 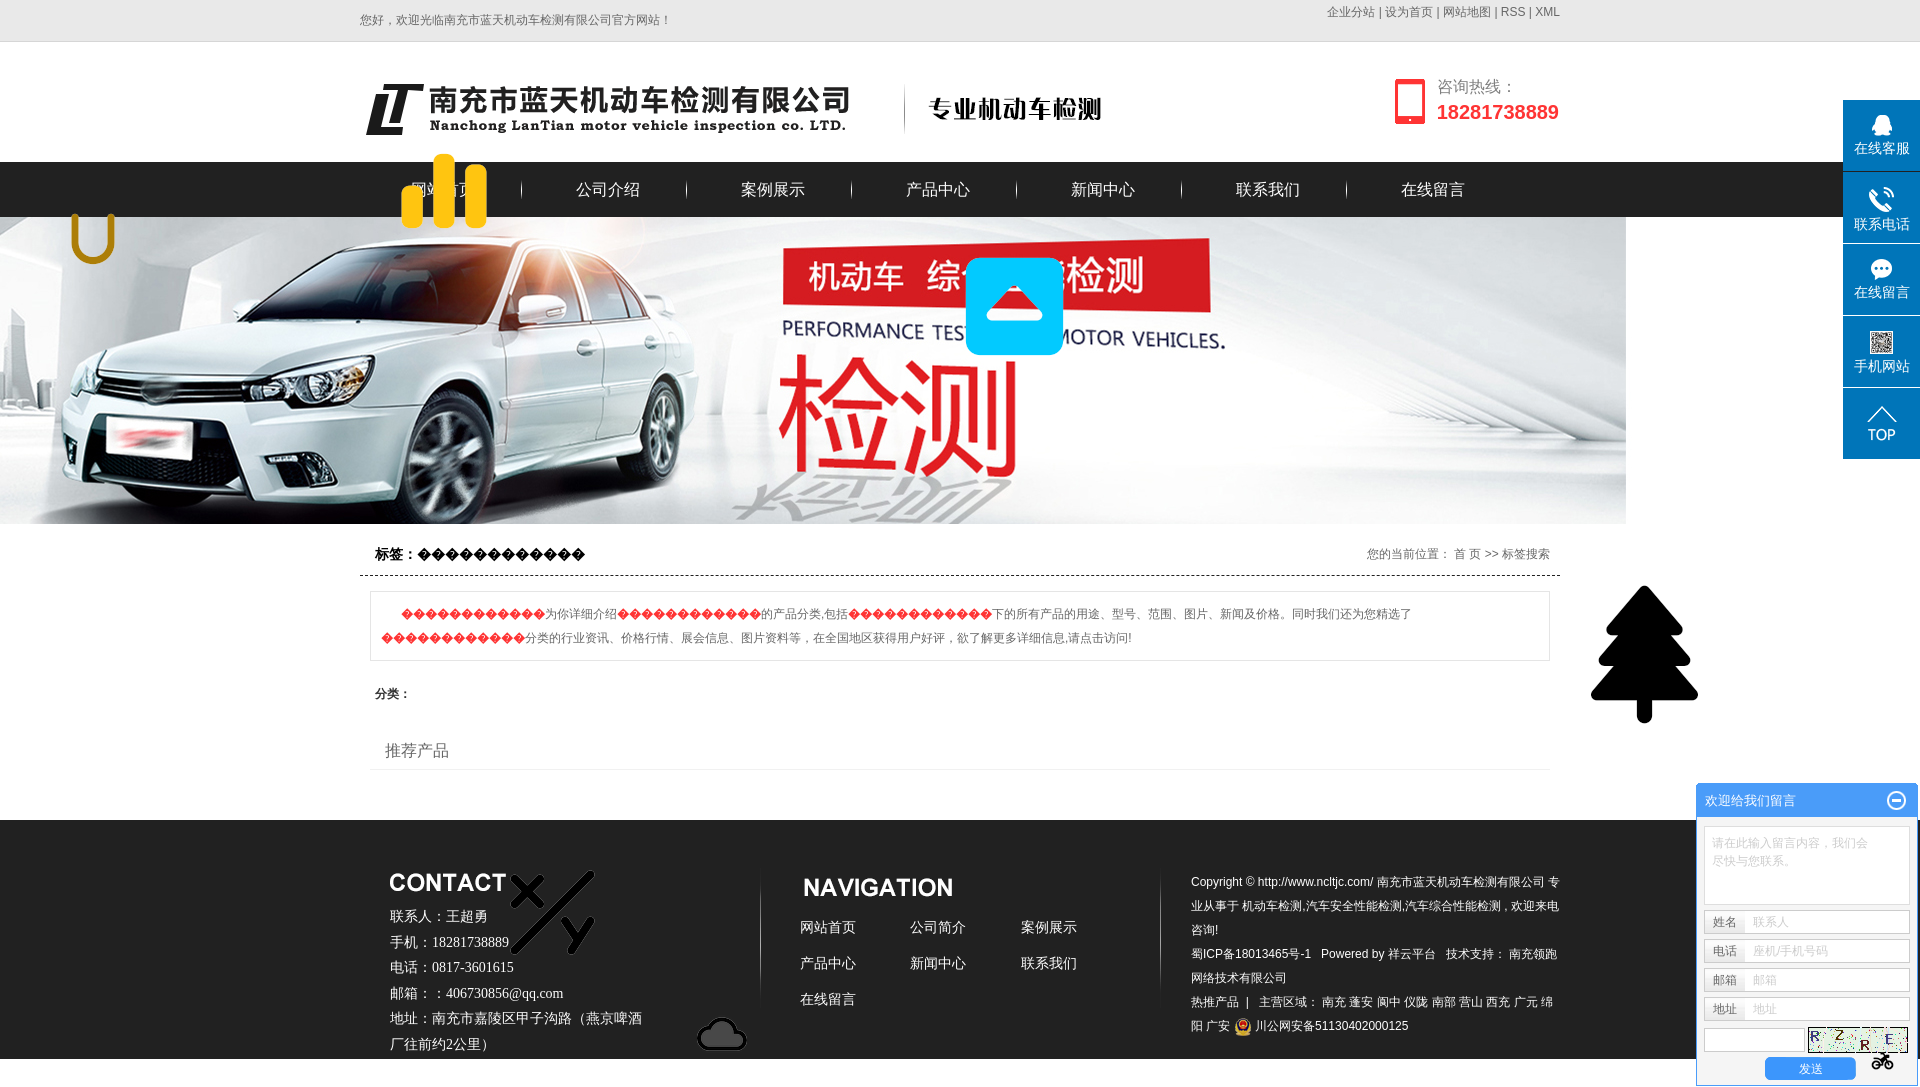 What do you see at coordinates (93, 239) in the screenshot?
I see `the letter U character or text element` at bounding box center [93, 239].